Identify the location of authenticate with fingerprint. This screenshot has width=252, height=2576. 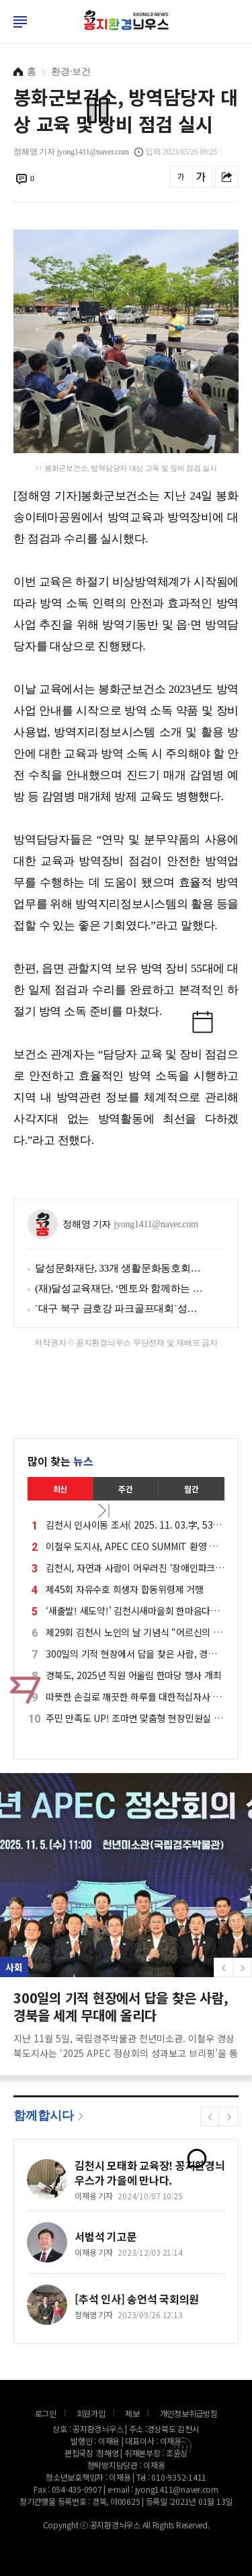
(183, 2446).